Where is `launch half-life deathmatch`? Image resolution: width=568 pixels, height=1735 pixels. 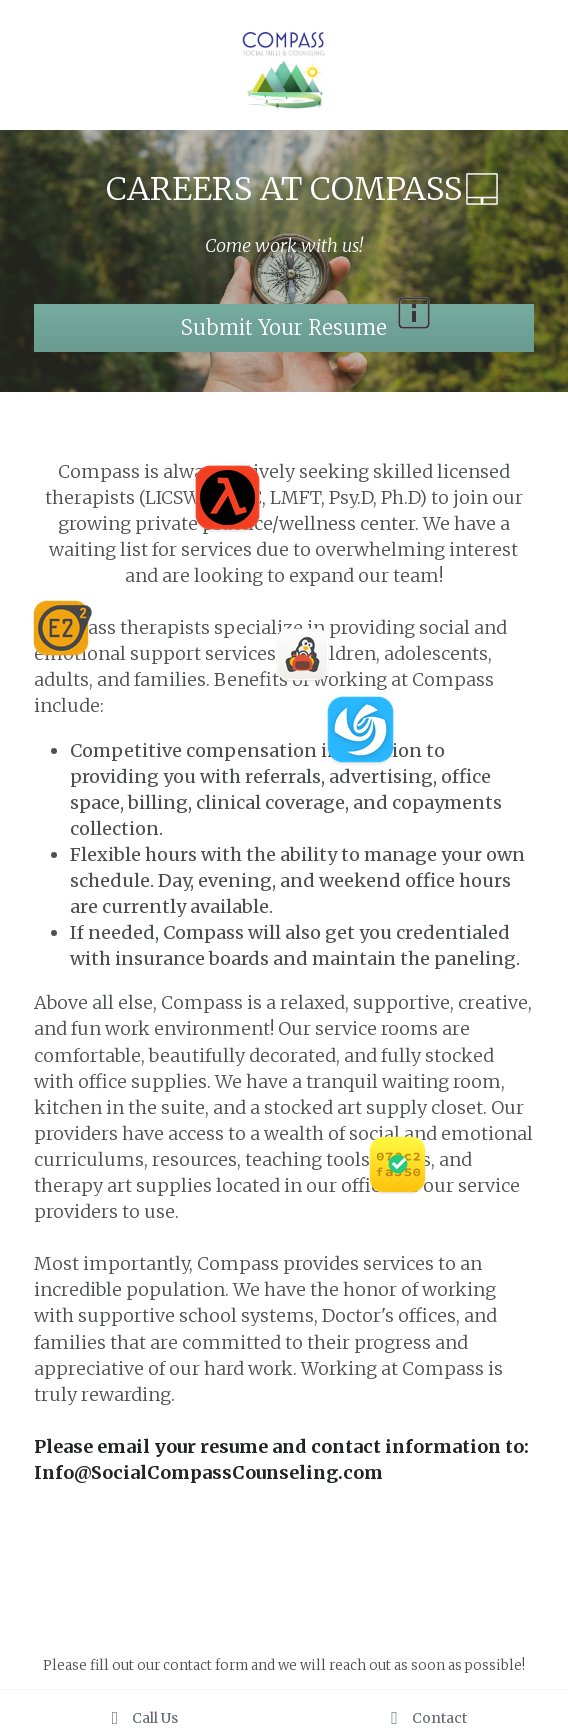 launch half-life deathmatch is located at coordinates (227, 497).